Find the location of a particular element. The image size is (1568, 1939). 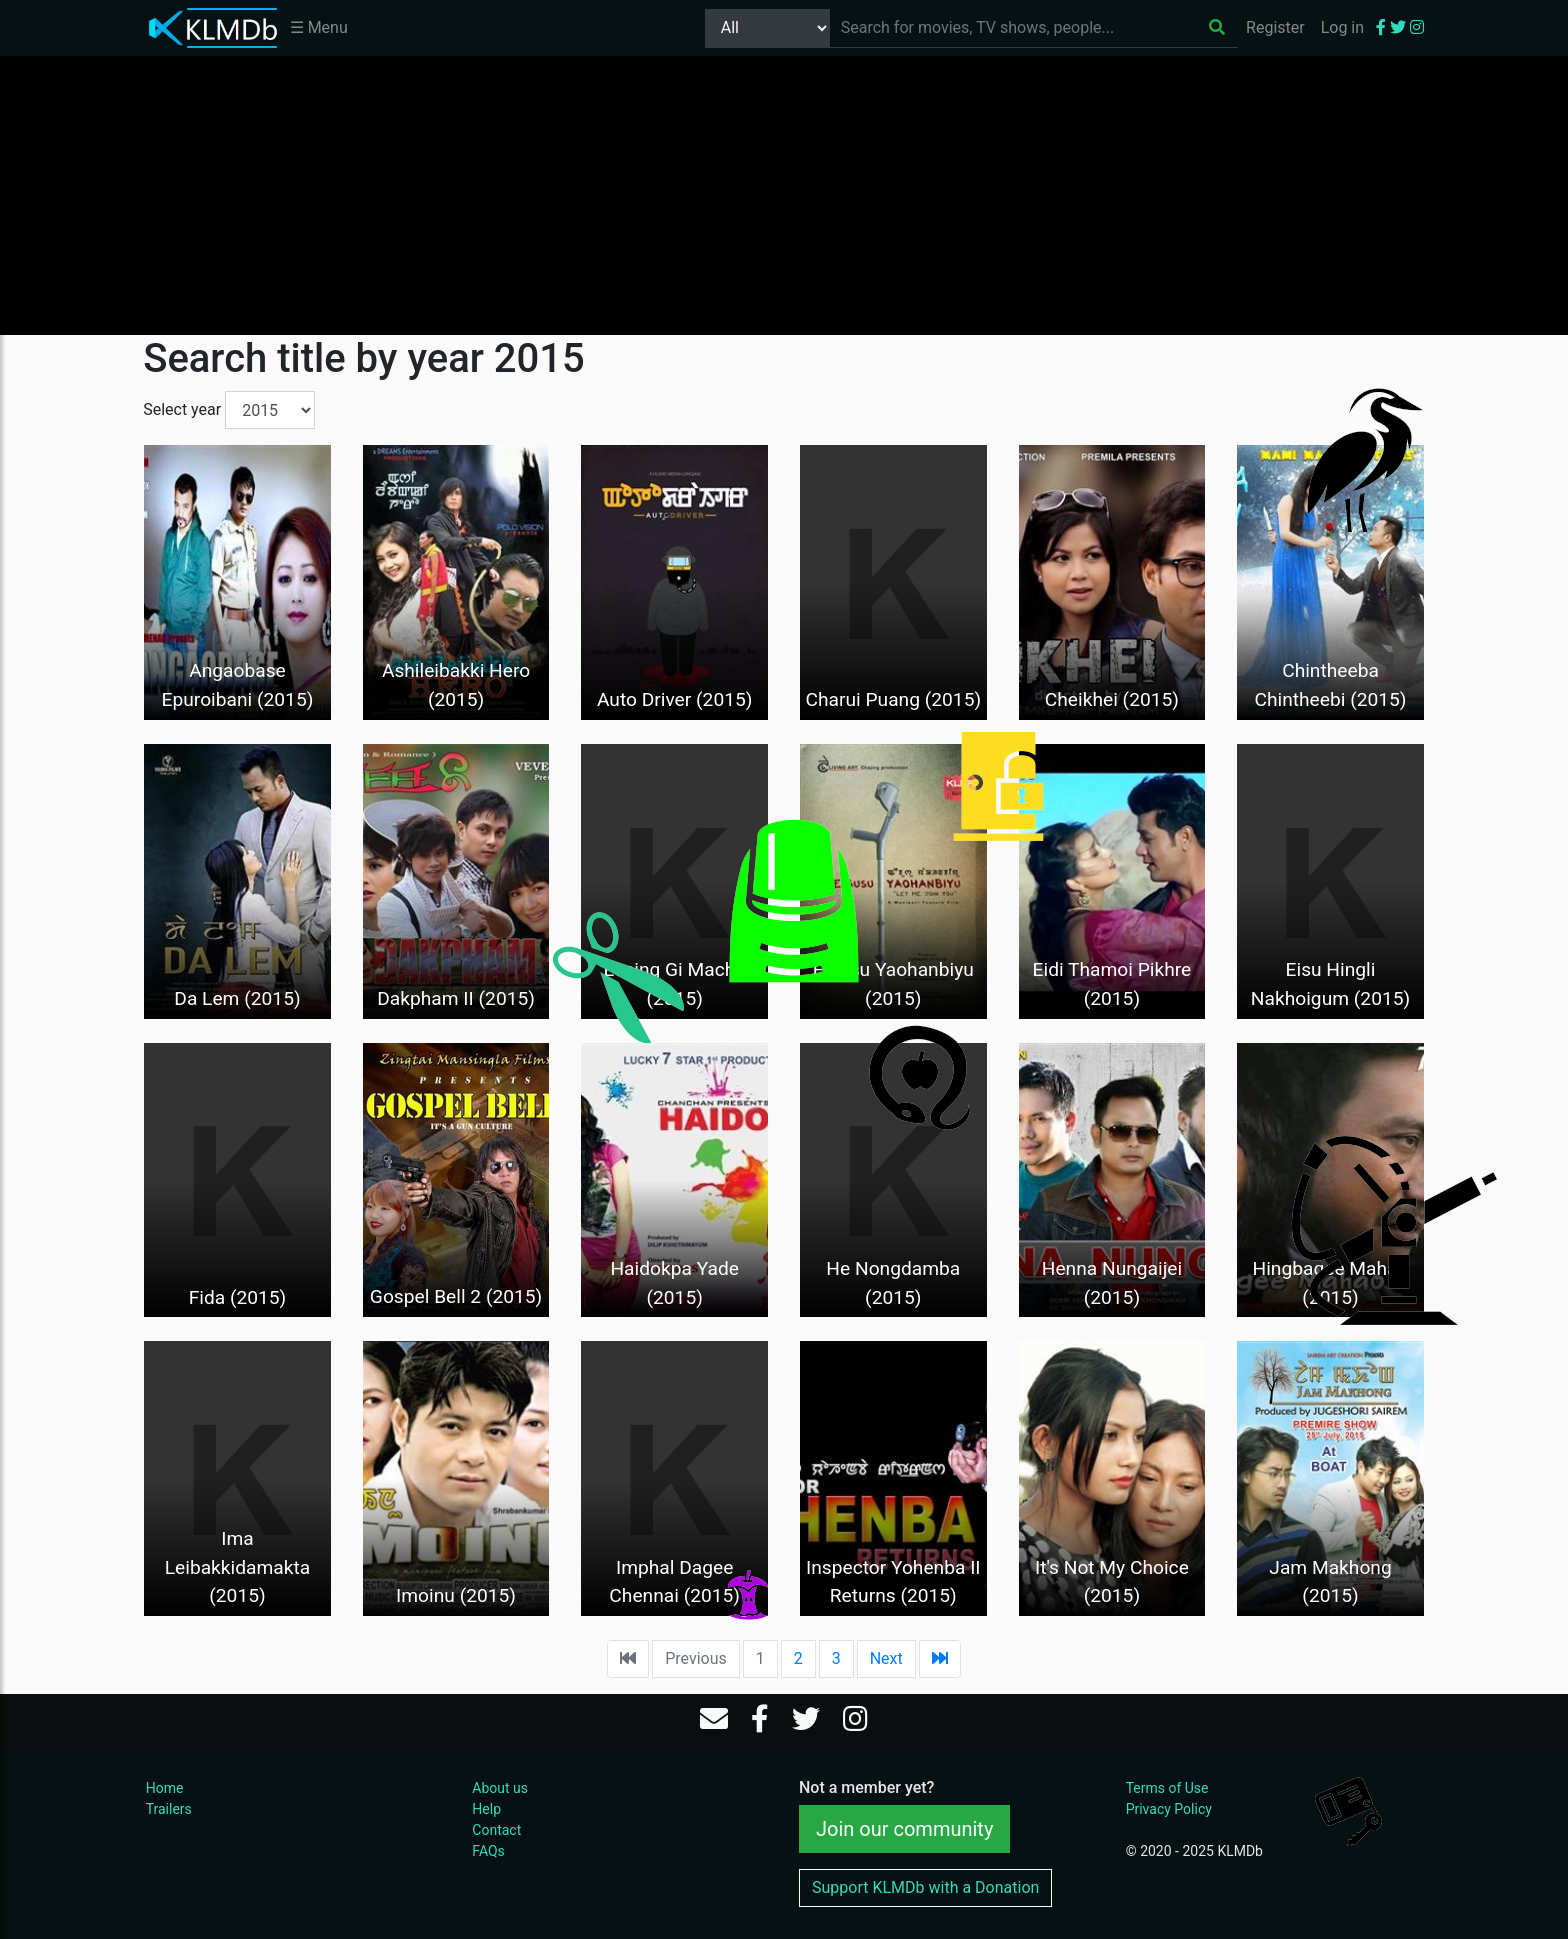

heron bird icon for wildlife or nature category is located at coordinates (1365, 458).